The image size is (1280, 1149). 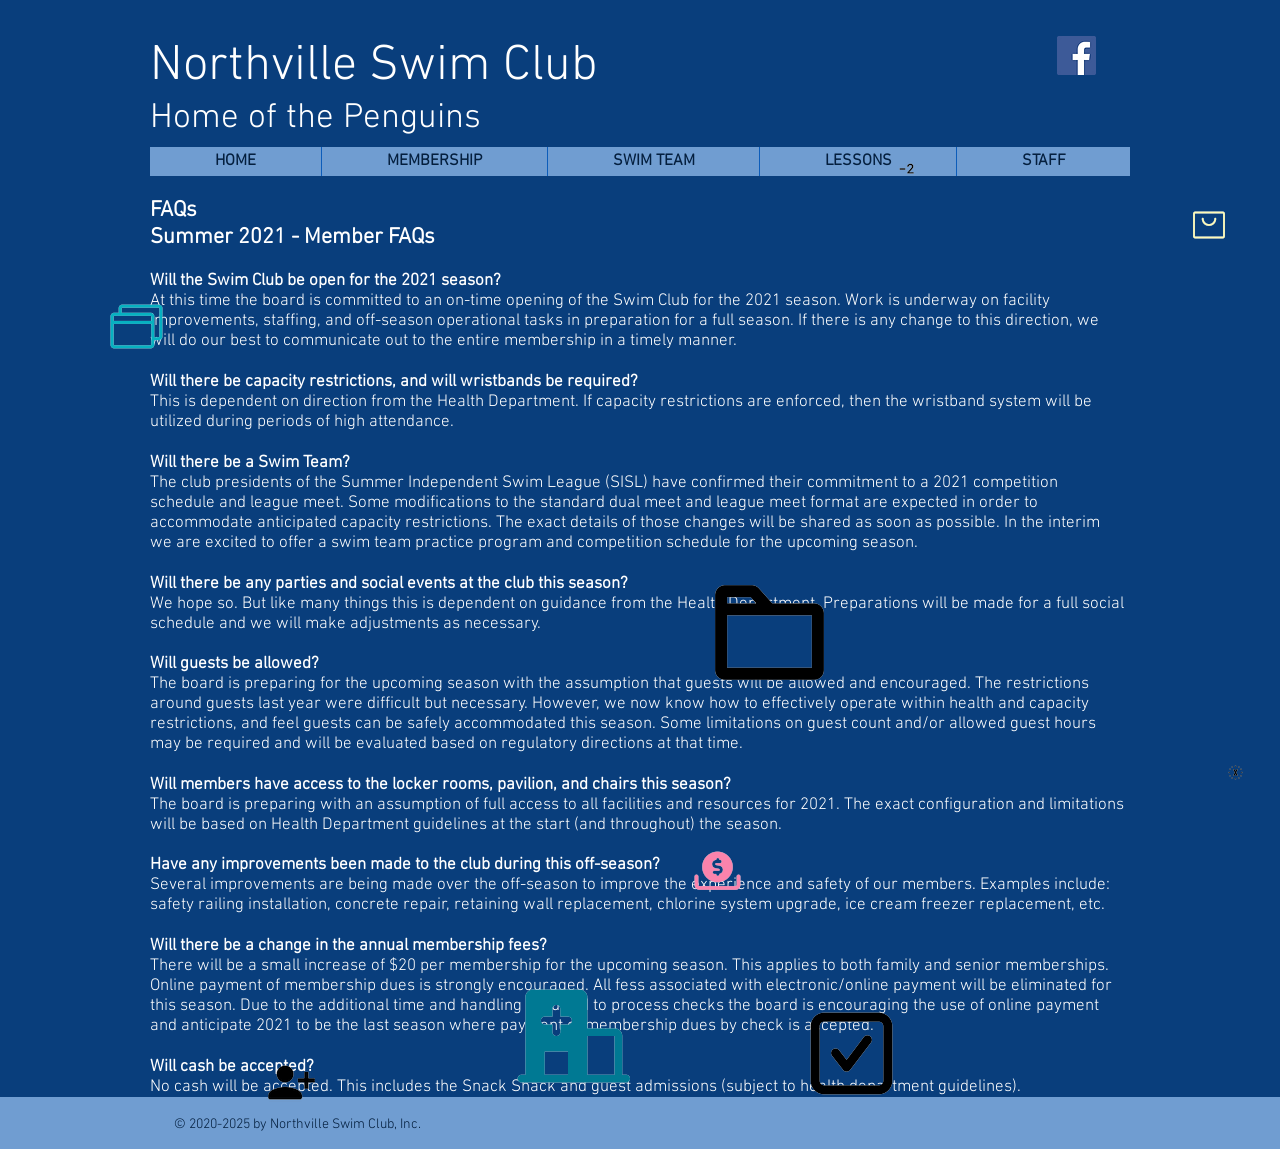 I want to click on select or check an item in a list, so click(x=851, y=1053).